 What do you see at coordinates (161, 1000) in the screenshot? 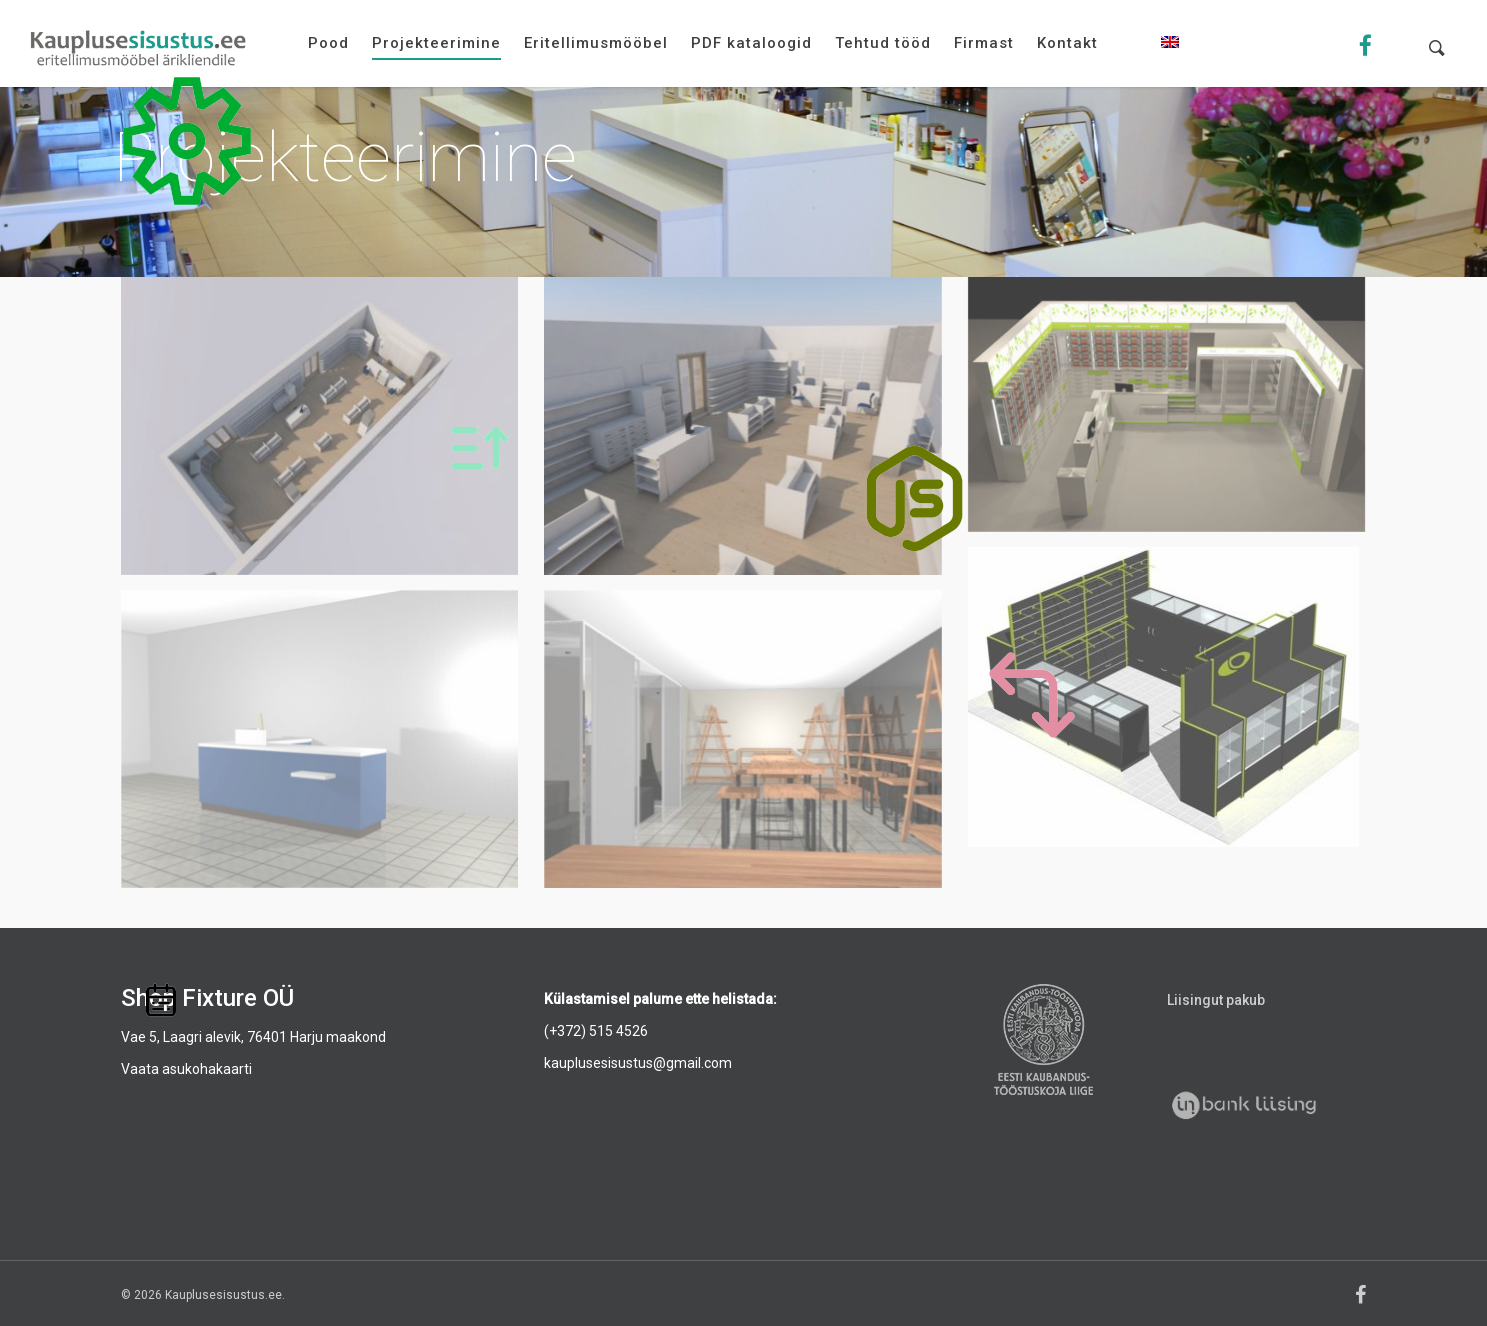
I see `select a date range` at bounding box center [161, 1000].